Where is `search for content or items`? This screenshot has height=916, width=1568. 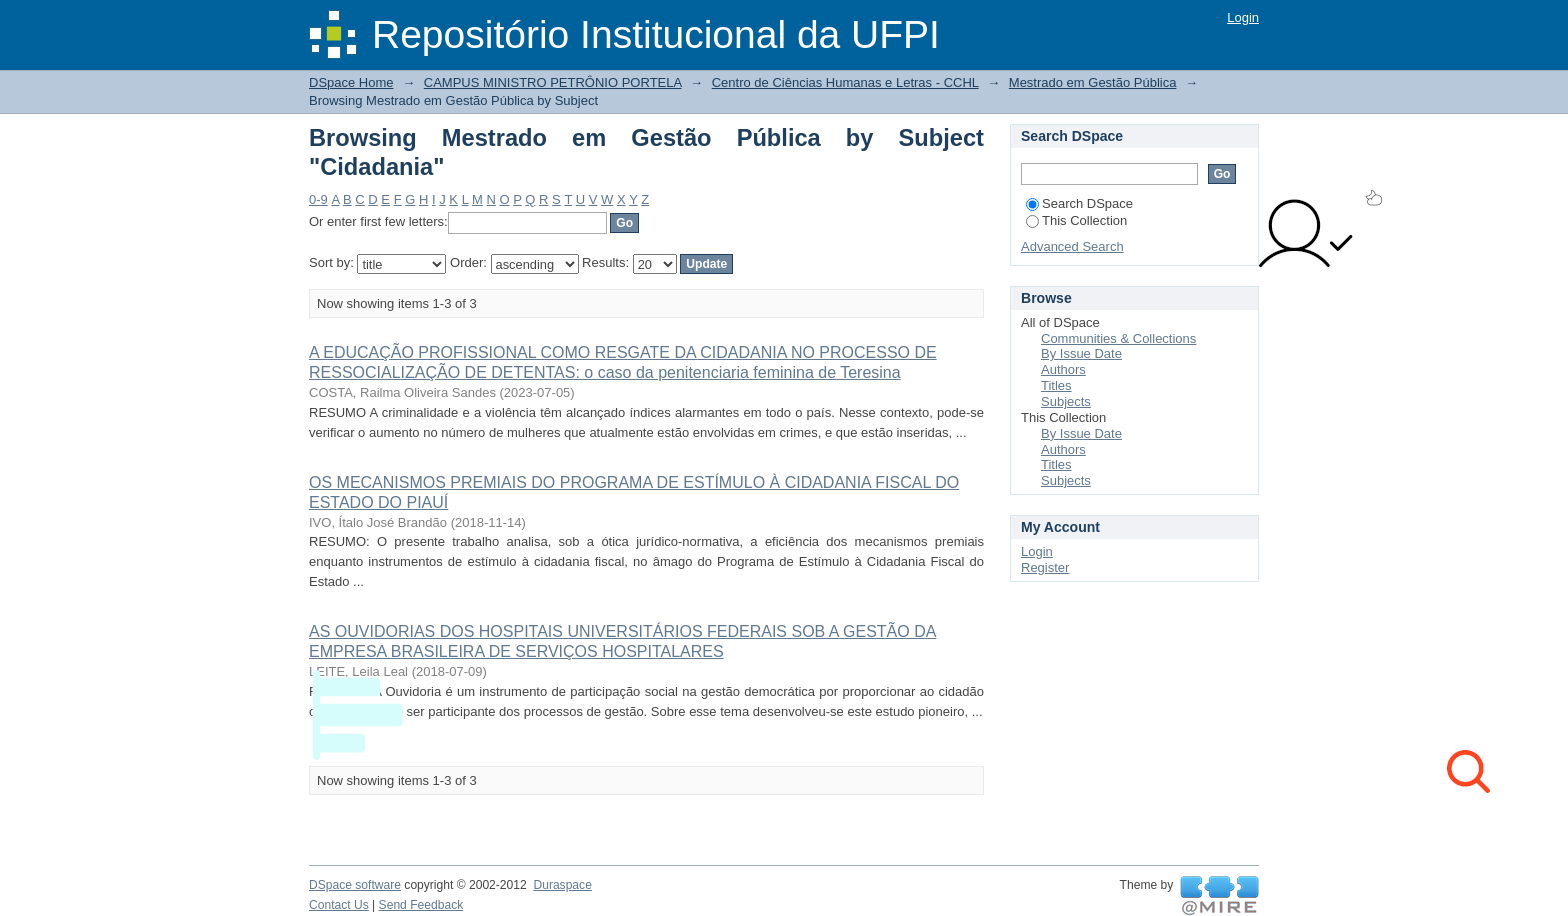 search for content or items is located at coordinates (1468, 771).